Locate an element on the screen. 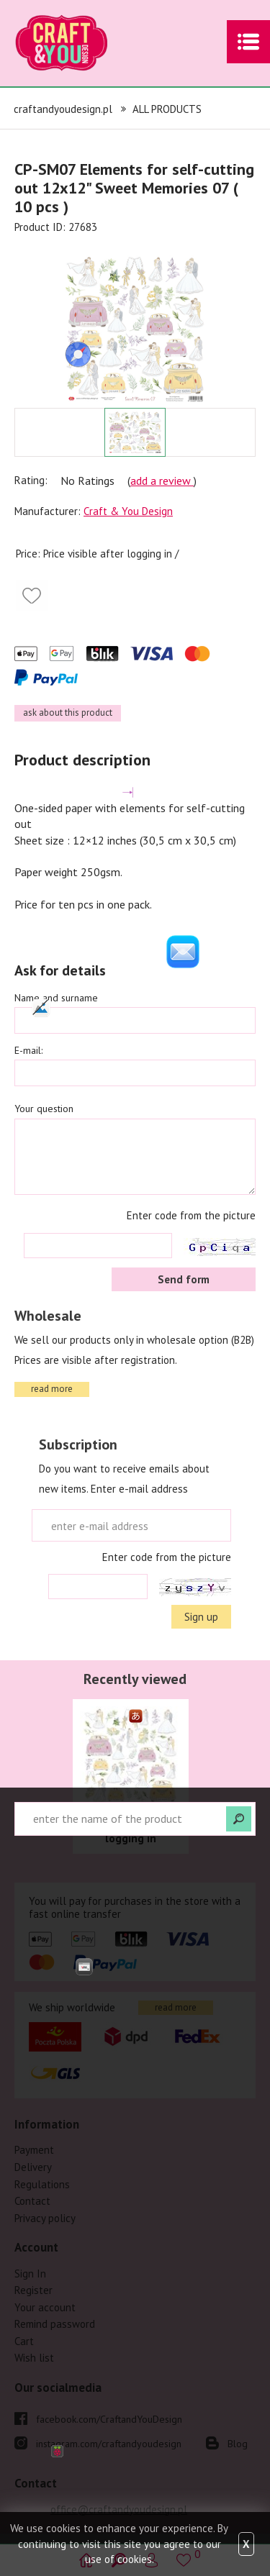 The width and height of the screenshot is (270, 2576). create a new virtual machine is located at coordinates (84, 1967).